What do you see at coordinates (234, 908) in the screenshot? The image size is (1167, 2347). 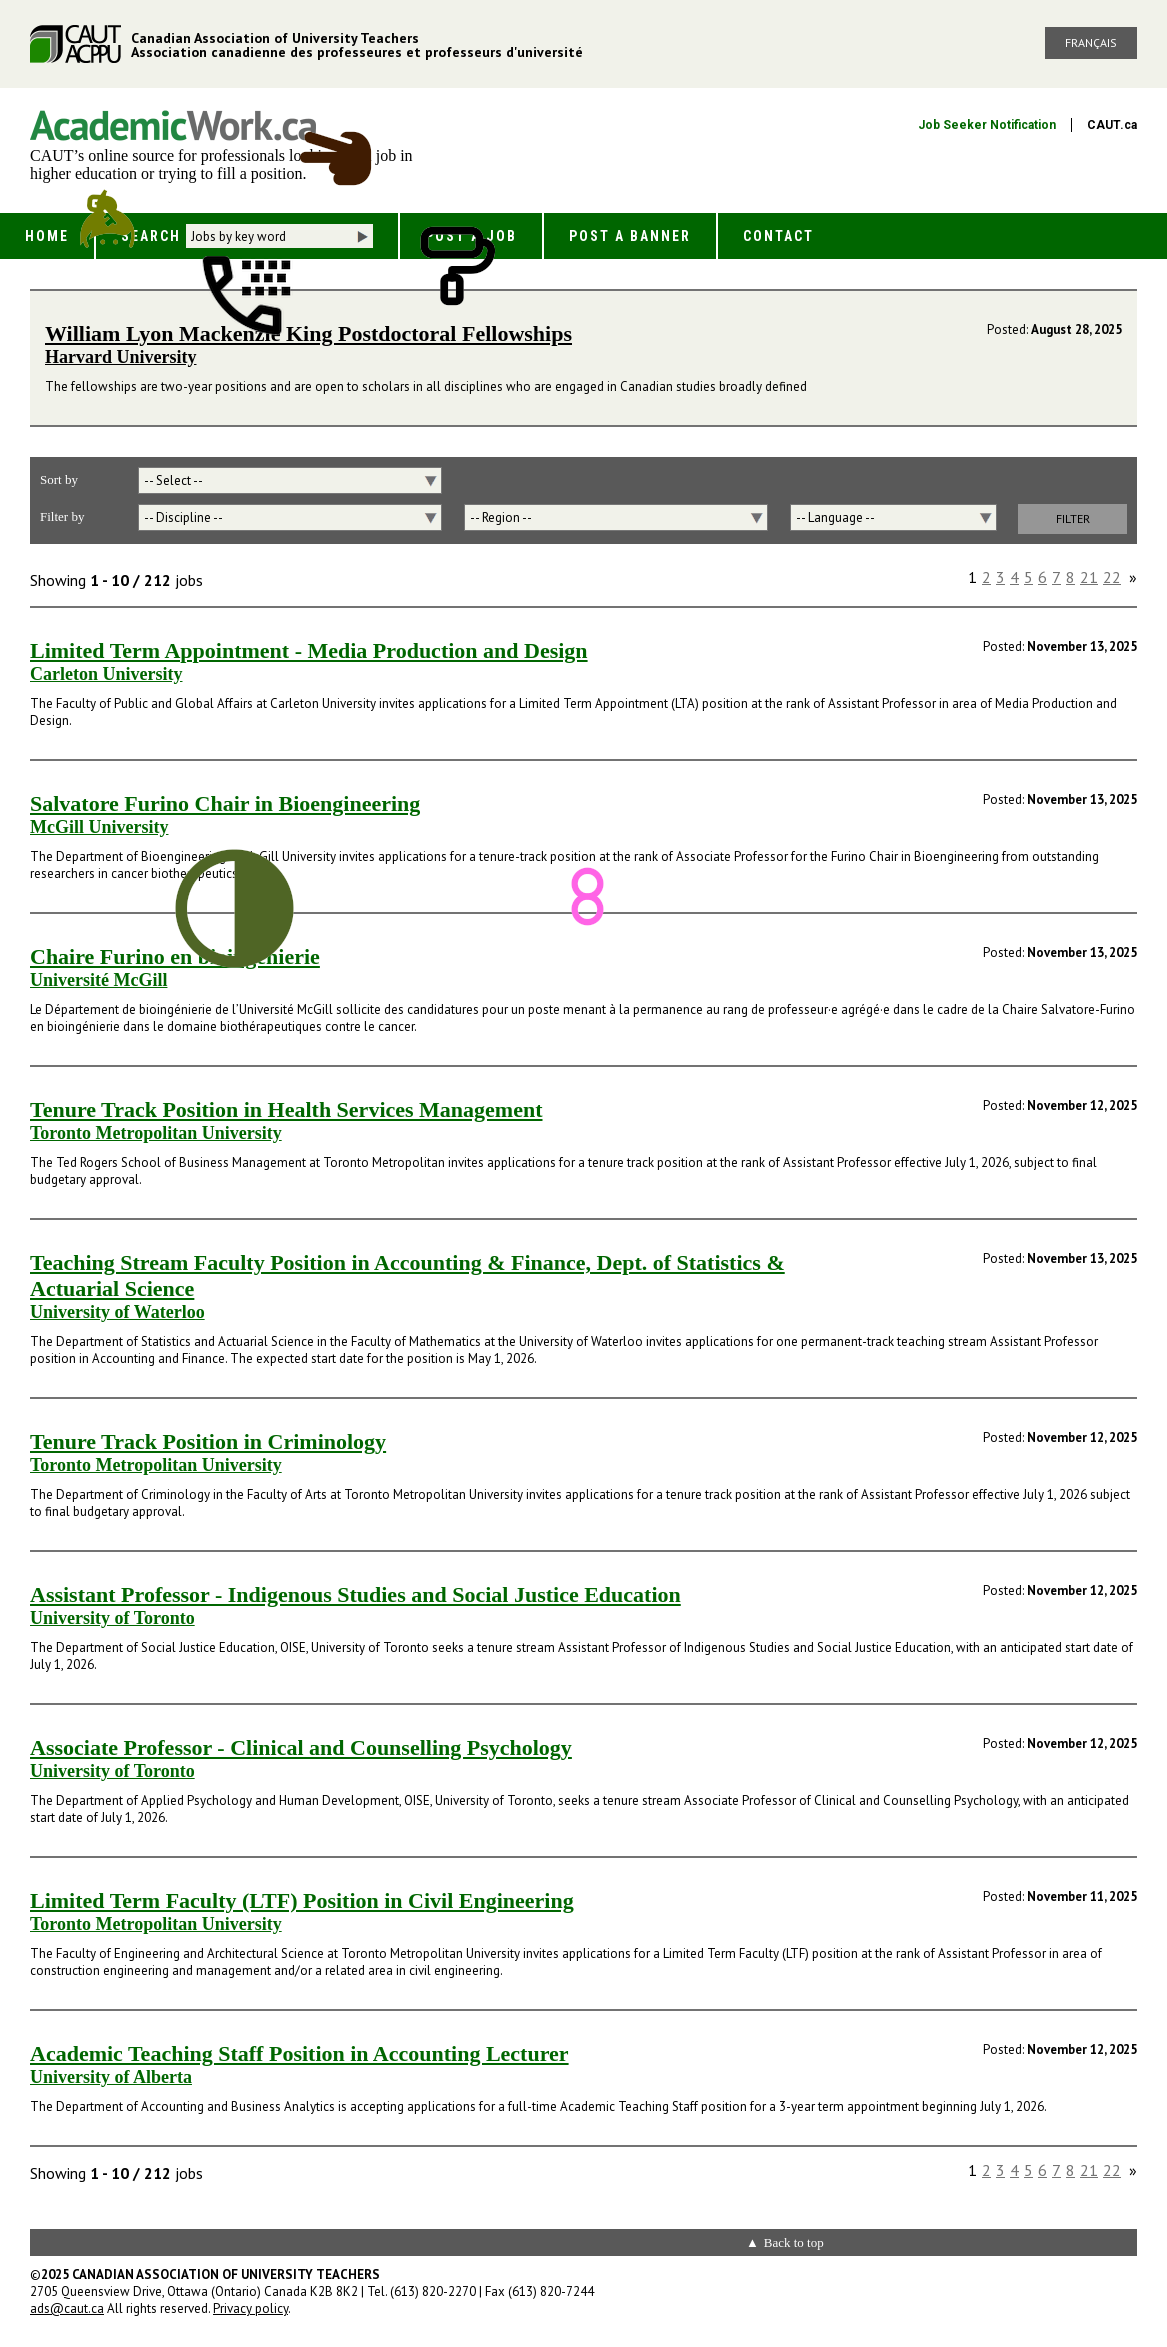 I see `adjust display contrast settings` at bounding box center [234, 908].